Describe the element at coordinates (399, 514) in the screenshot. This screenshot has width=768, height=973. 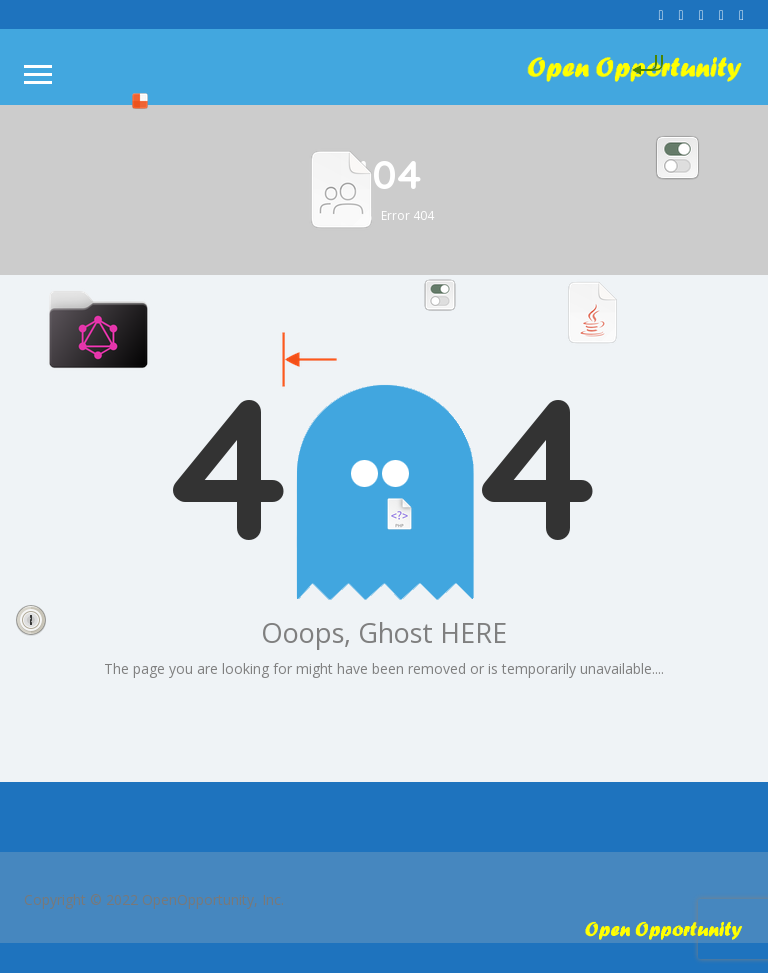
I see `a PHP source code file` at that location.